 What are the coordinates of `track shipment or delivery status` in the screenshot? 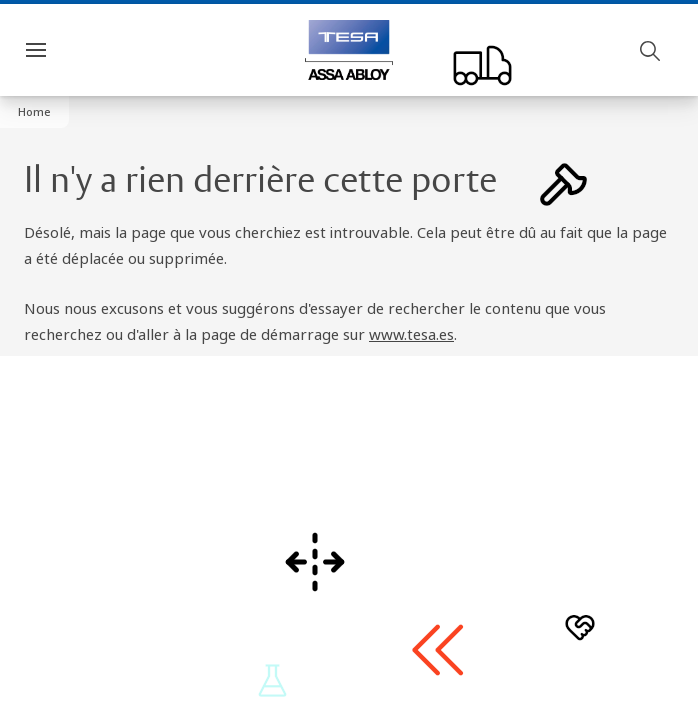 It's located at (482, 65).